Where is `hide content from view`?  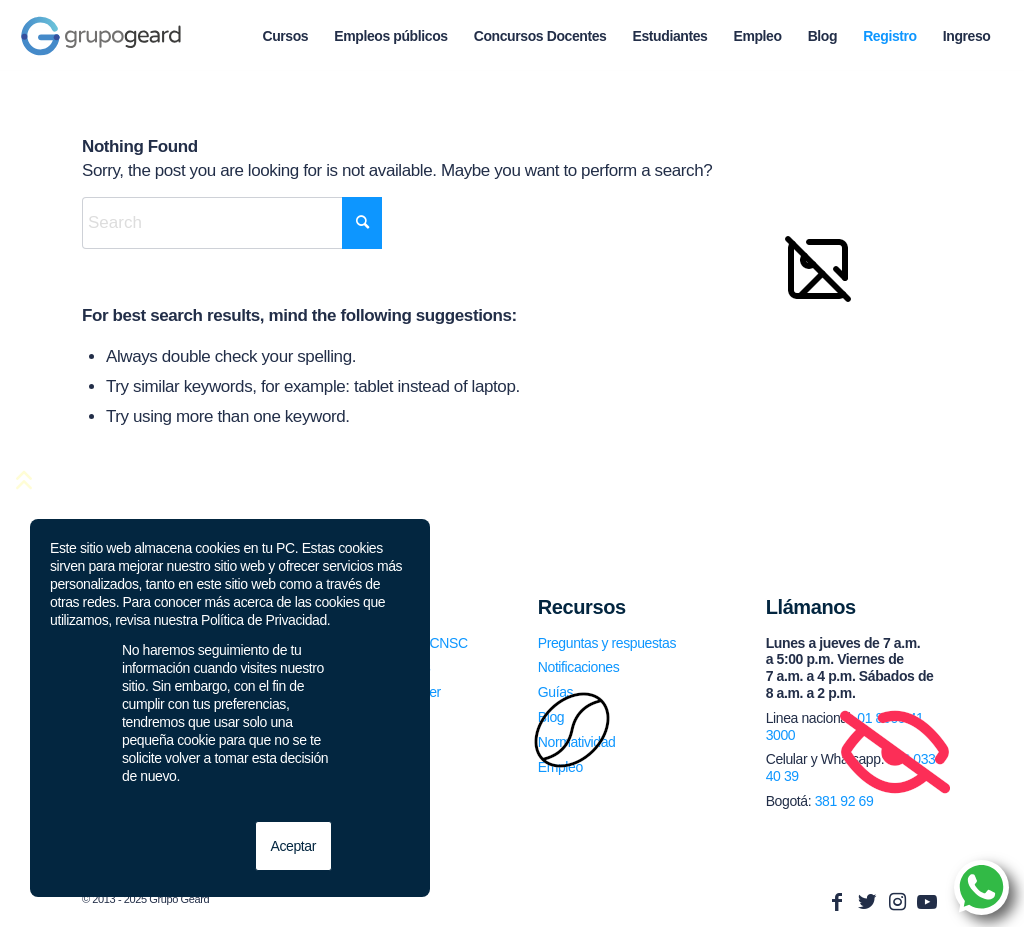 hide content from view is located at coordinates (895, 752).